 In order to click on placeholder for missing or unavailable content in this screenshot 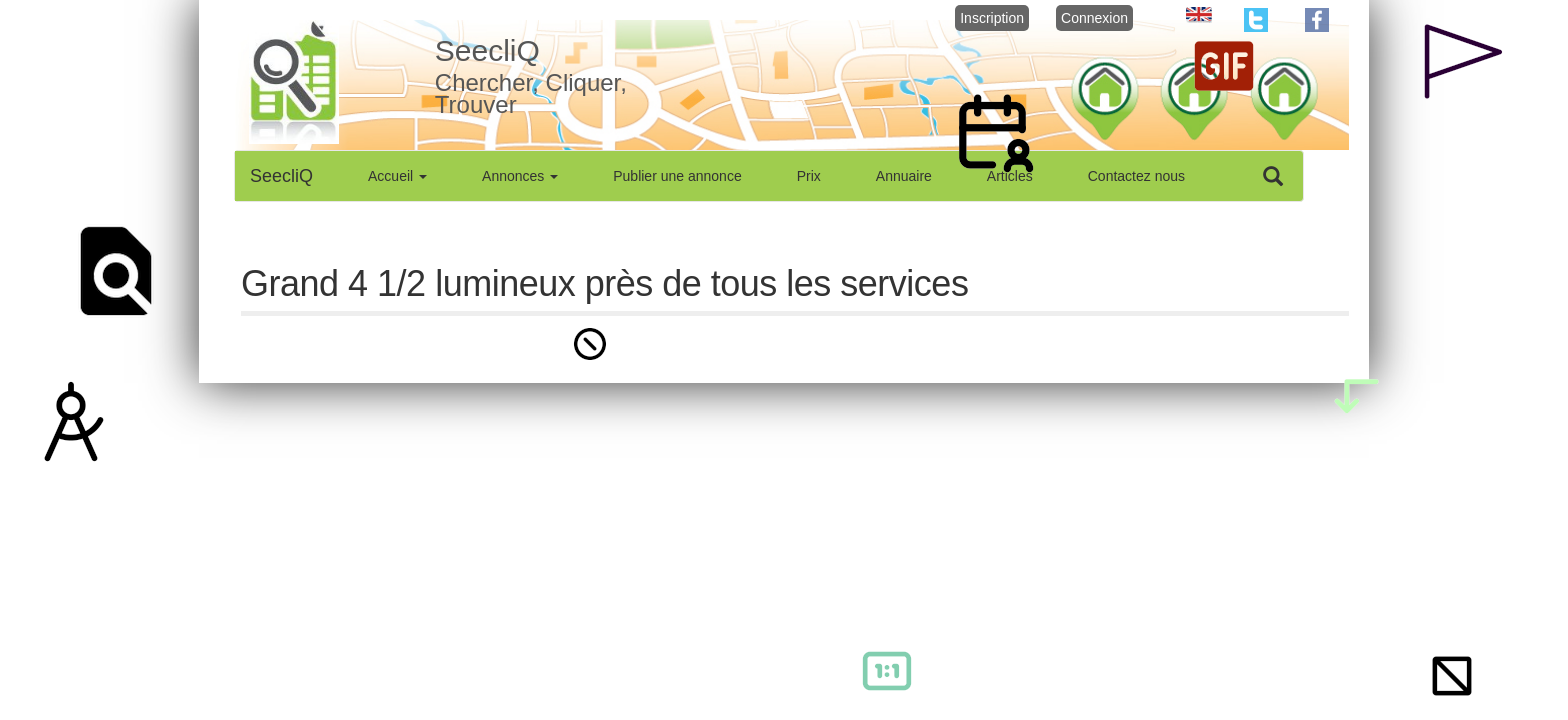, I will do `click(1452, 676)`.